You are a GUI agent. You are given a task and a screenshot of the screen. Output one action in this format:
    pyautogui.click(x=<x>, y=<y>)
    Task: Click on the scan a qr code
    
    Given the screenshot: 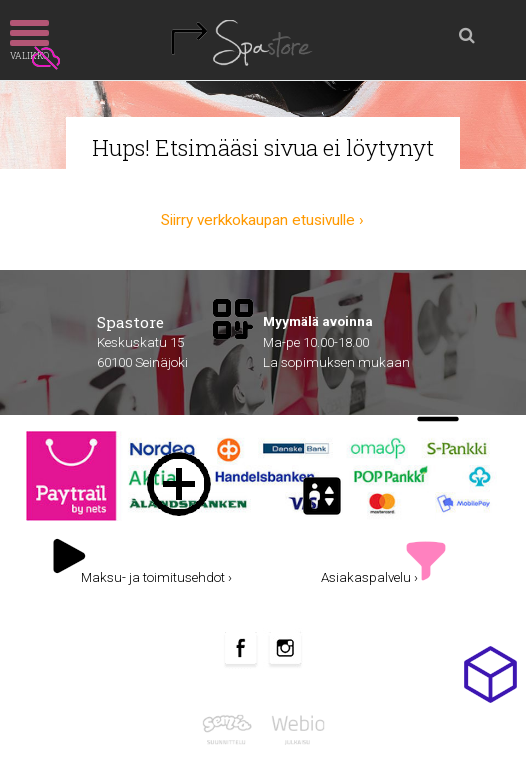 What is the action you would take?
    pyautogui.click(x=233, y=319)
    